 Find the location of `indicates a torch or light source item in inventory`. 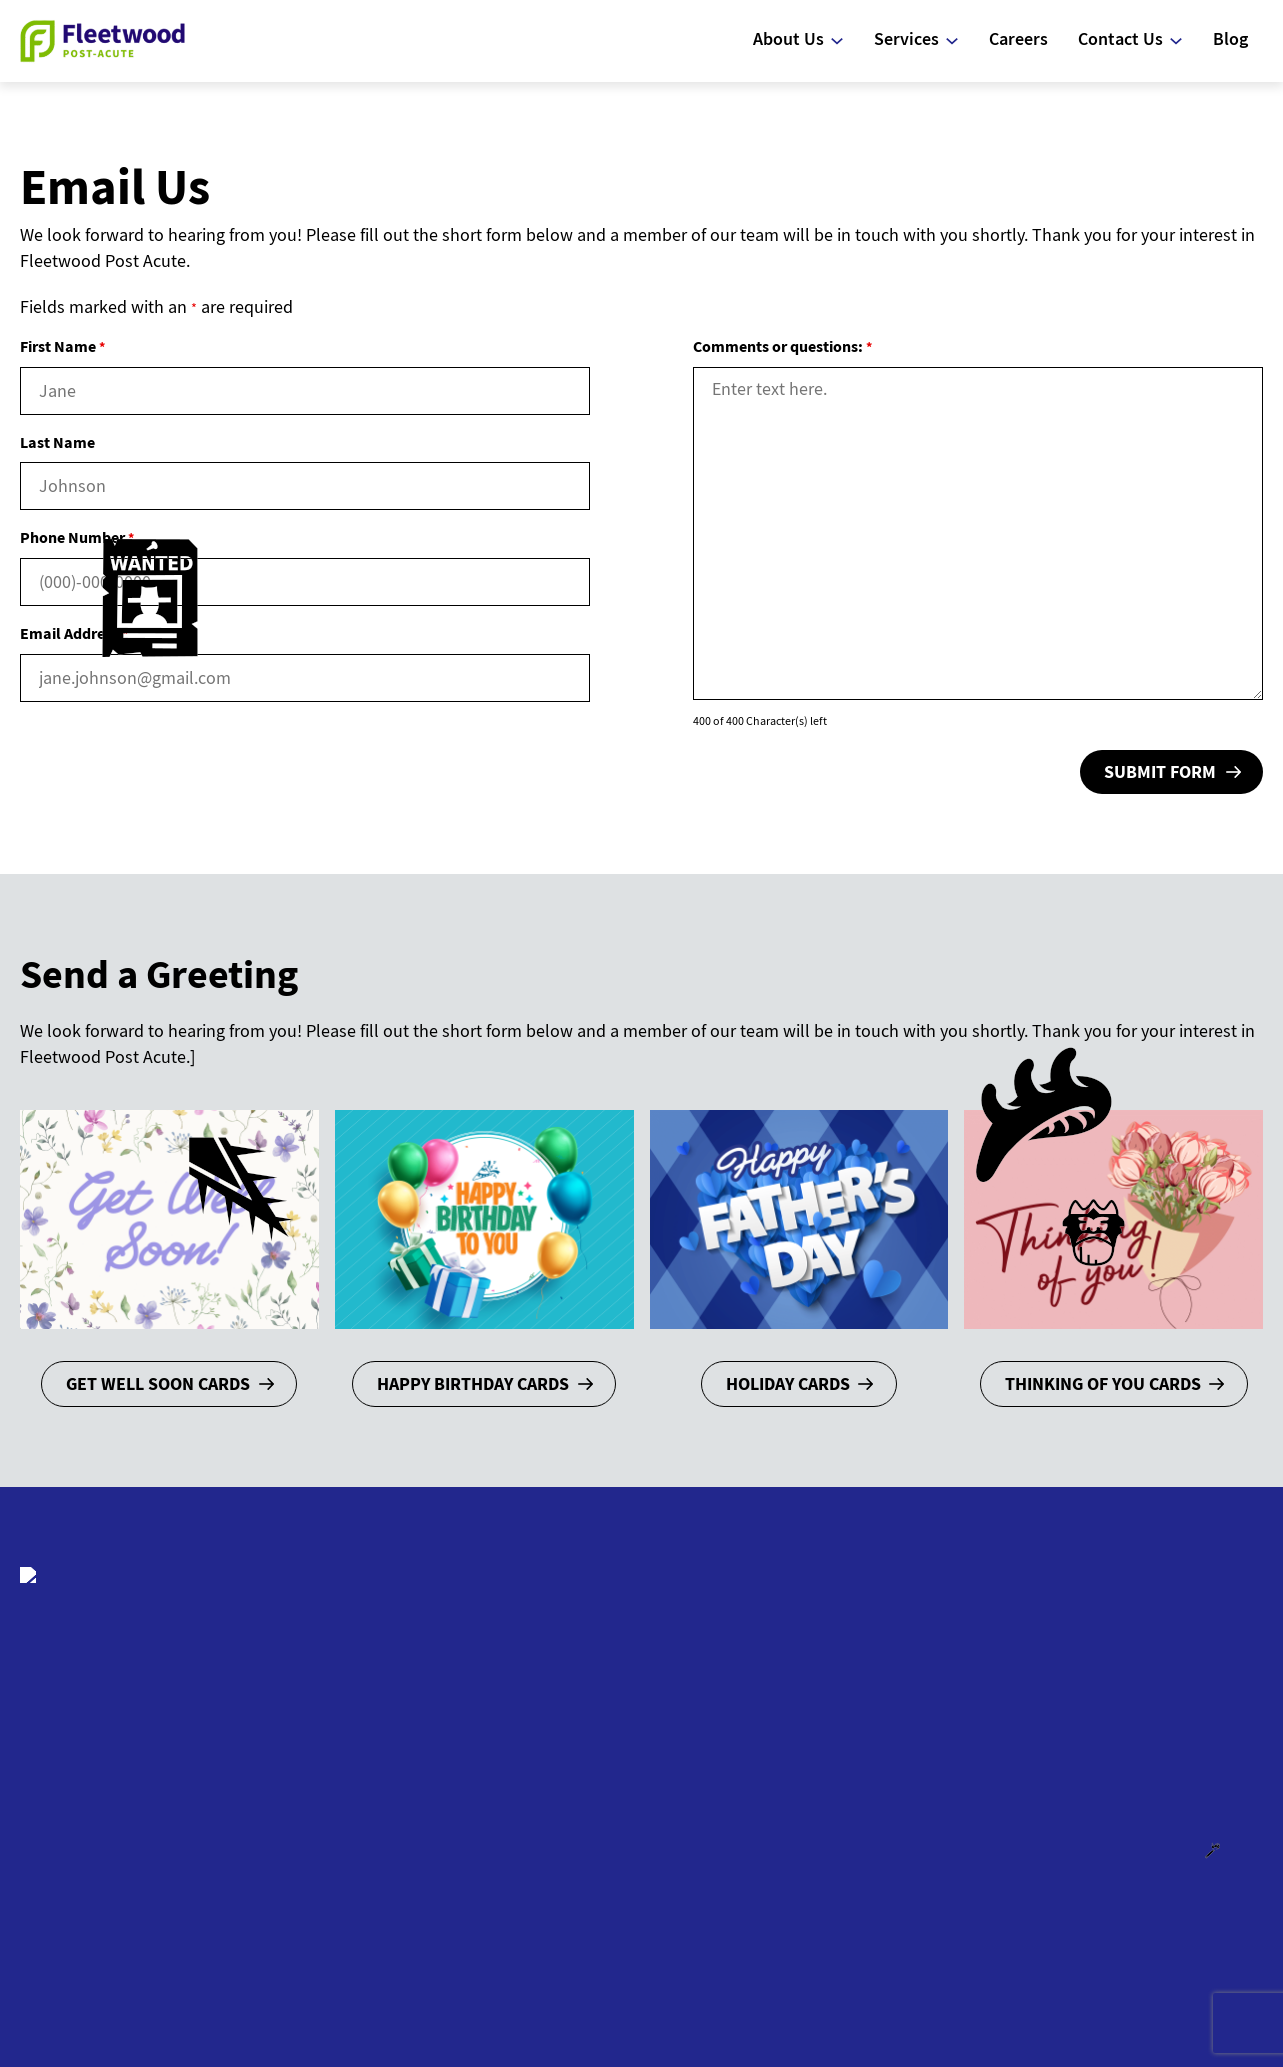

indicates a torch or light source item in inventory is located at coordinates (1212, 1850).